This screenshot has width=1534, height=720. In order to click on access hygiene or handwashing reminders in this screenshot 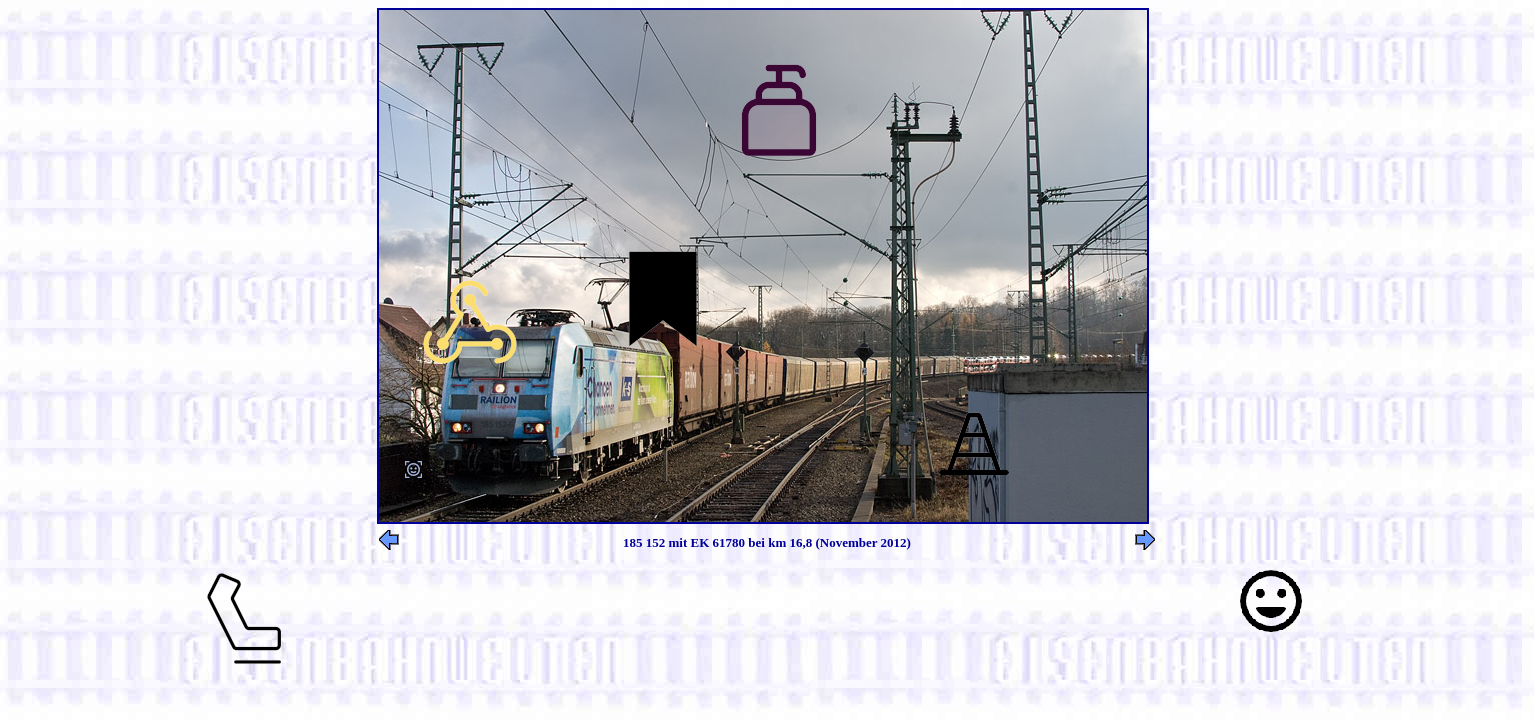, I will do `click(779, 112)`.